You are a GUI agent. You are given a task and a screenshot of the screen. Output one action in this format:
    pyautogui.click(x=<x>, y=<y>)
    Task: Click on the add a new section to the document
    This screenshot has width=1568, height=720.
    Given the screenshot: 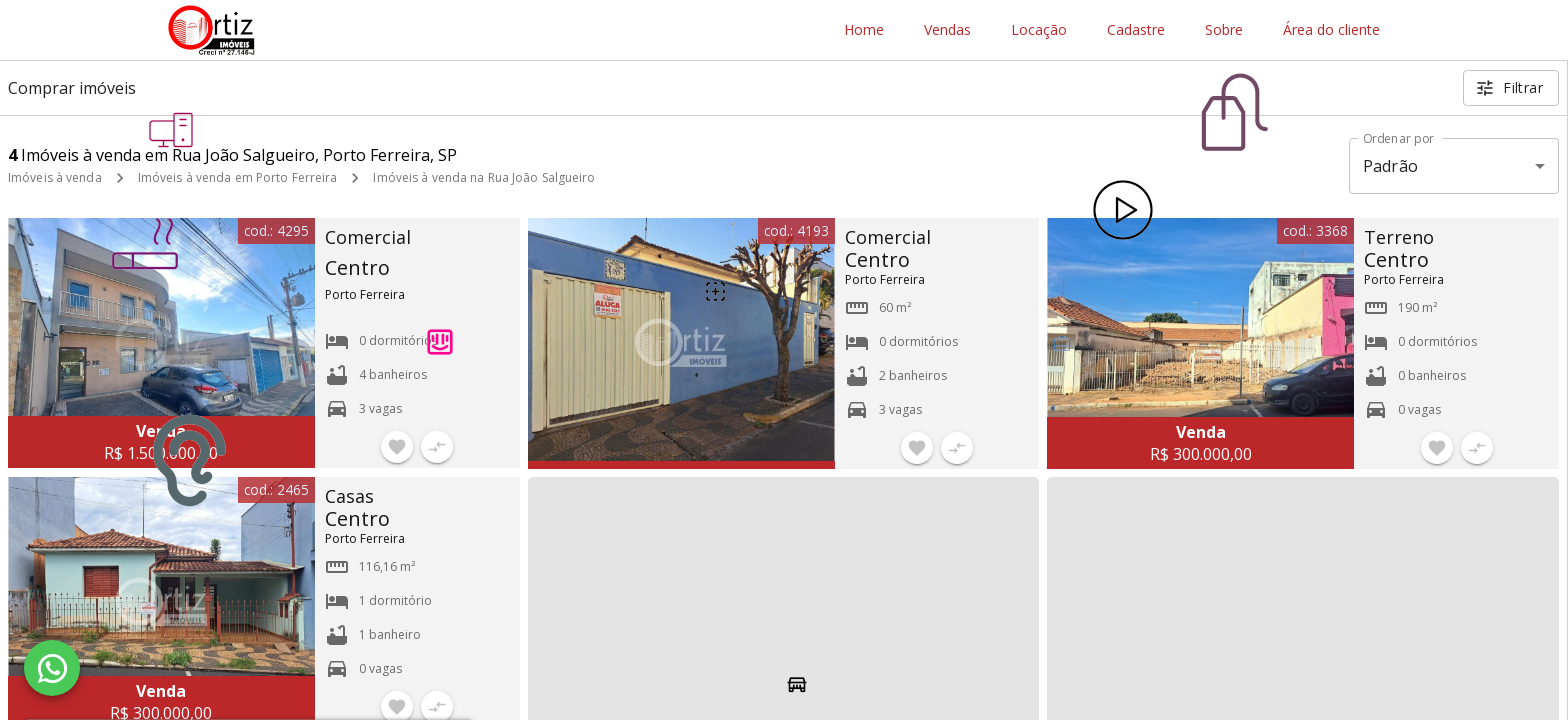 What is the action you would take?
    pyautogui.click(x=715, y=291)
    